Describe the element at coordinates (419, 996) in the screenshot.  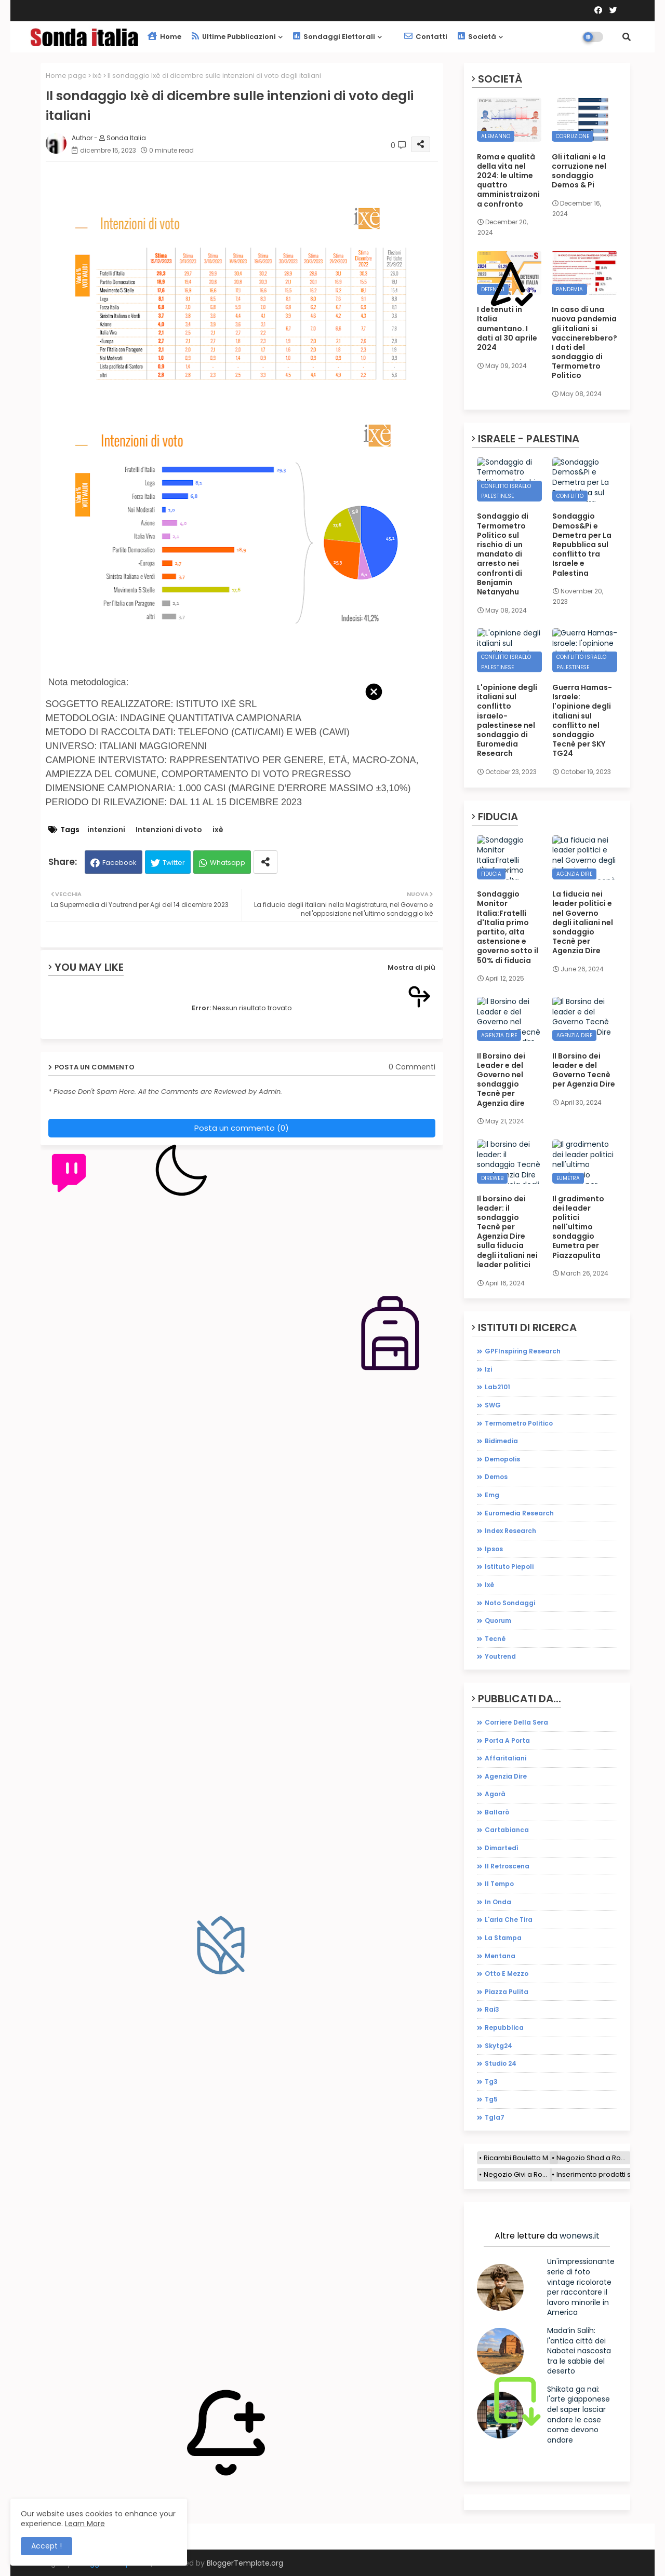
I see `redo or repeat the last action` at that location.